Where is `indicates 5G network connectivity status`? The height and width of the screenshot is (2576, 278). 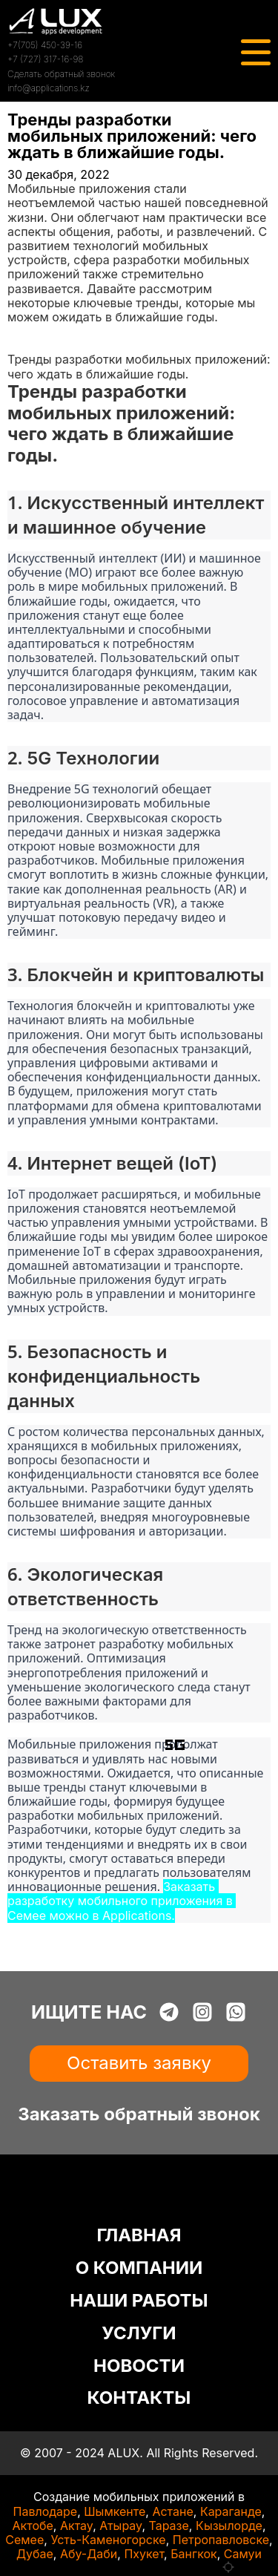
indicates 5G network connectivity status is located at coordinates (175, 1745).